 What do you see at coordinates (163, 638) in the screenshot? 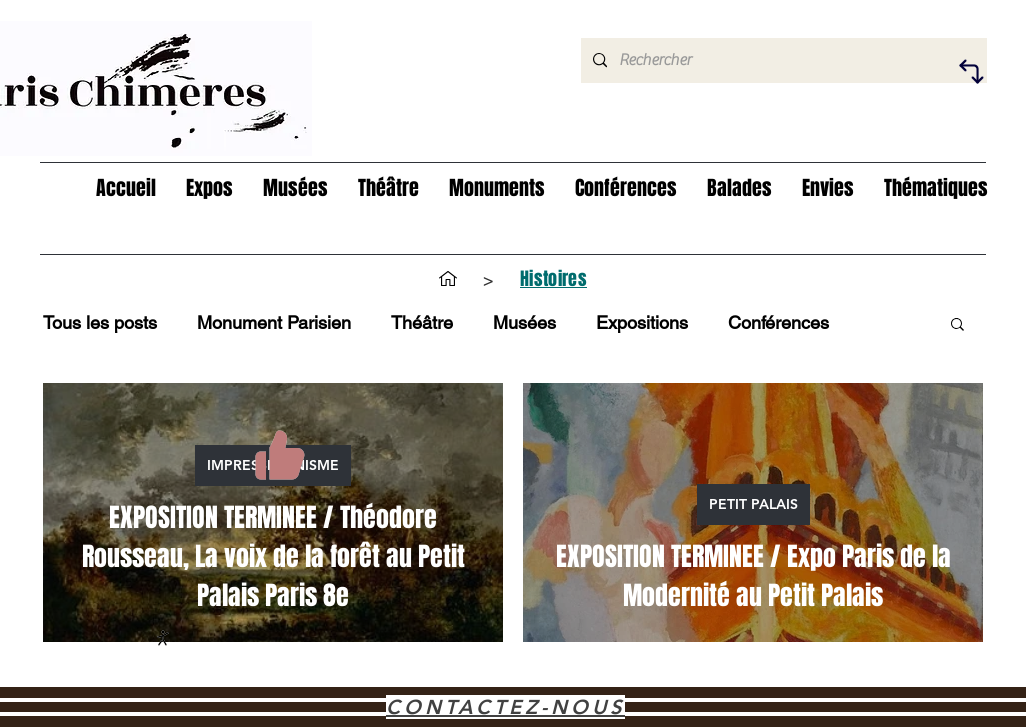
I see `access stretching or warm-up exercises` at bounding box center [163, 638].